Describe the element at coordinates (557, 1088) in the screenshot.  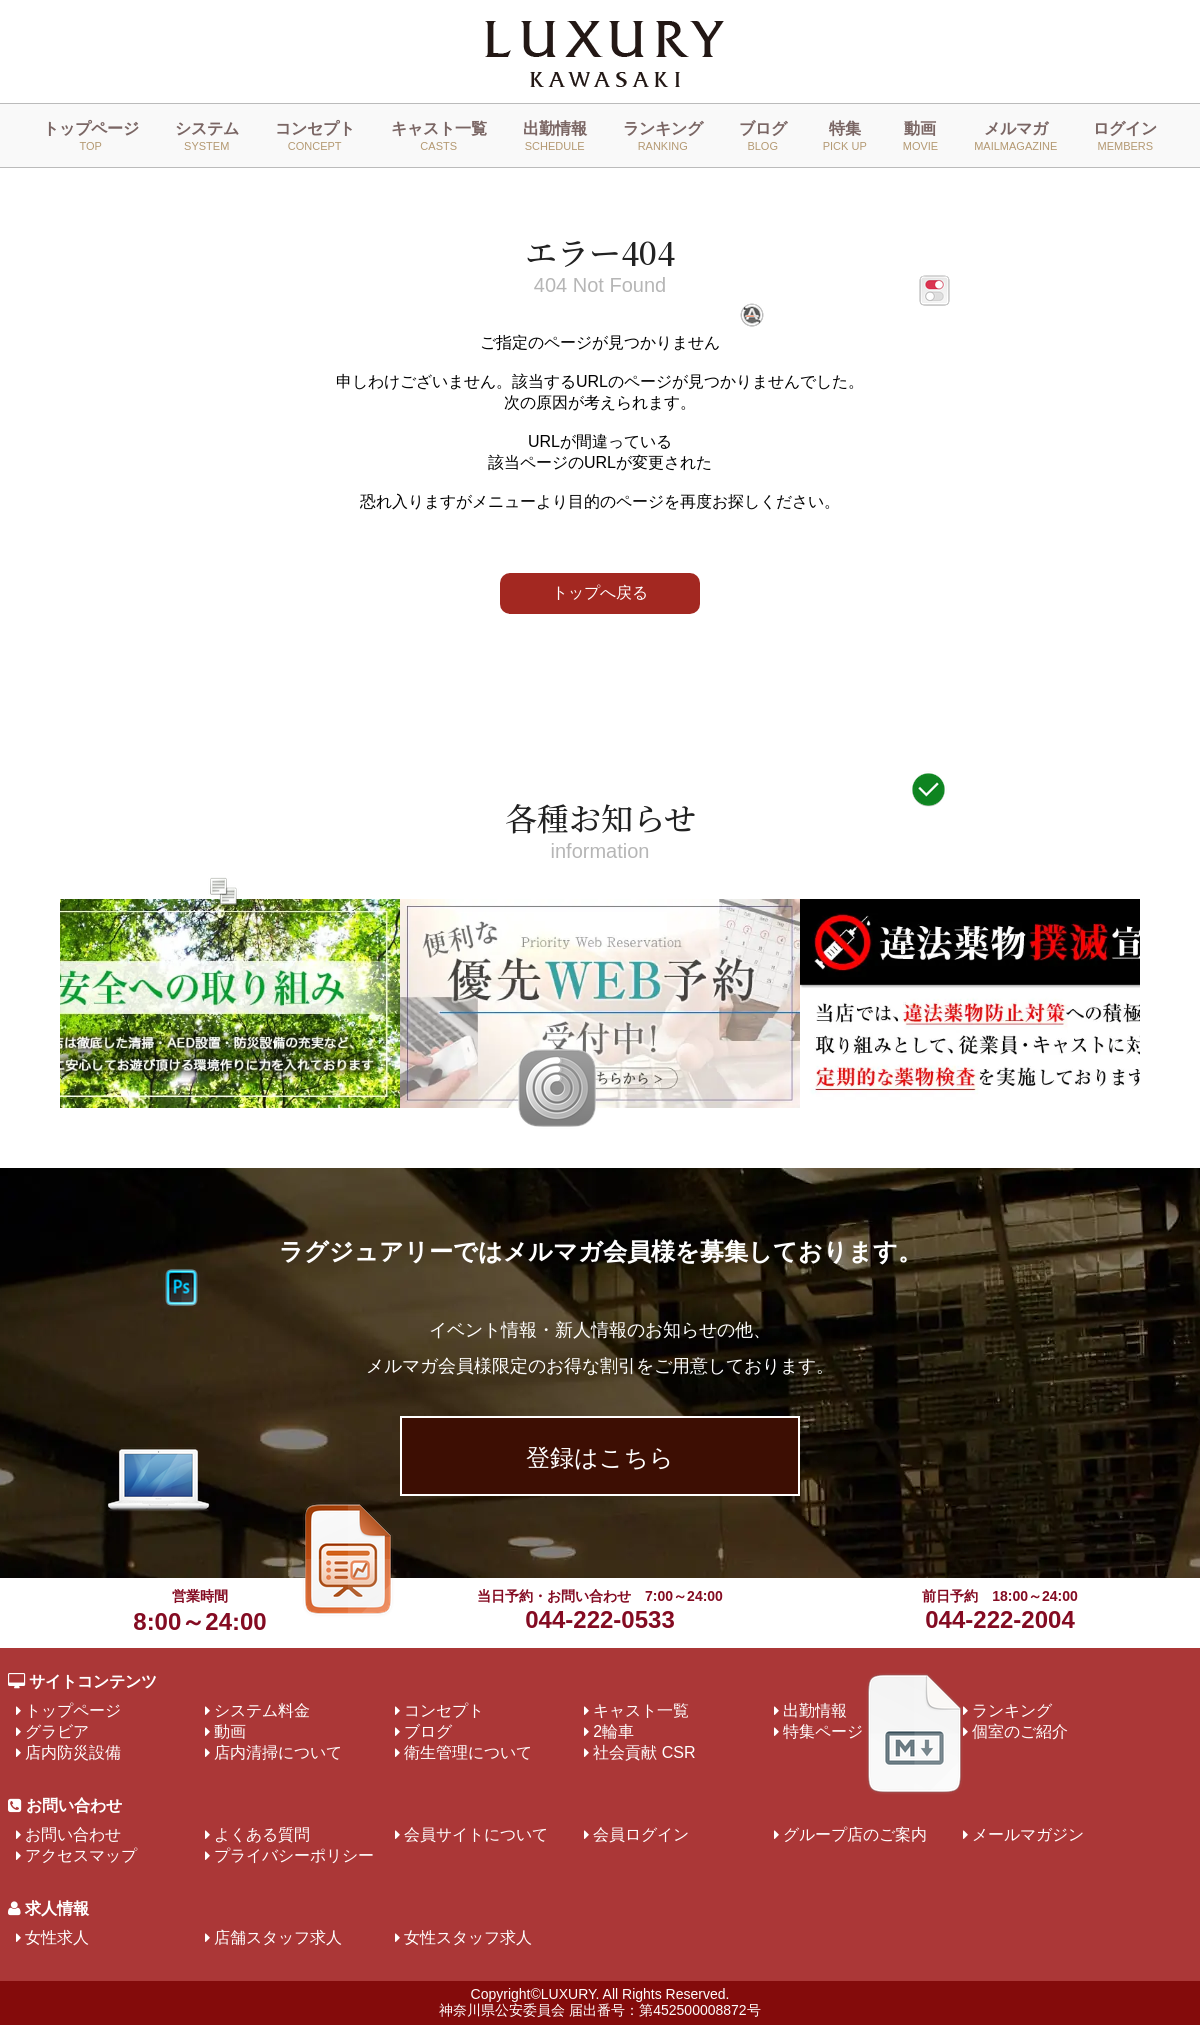
I see `open the Fitness app` at that location.